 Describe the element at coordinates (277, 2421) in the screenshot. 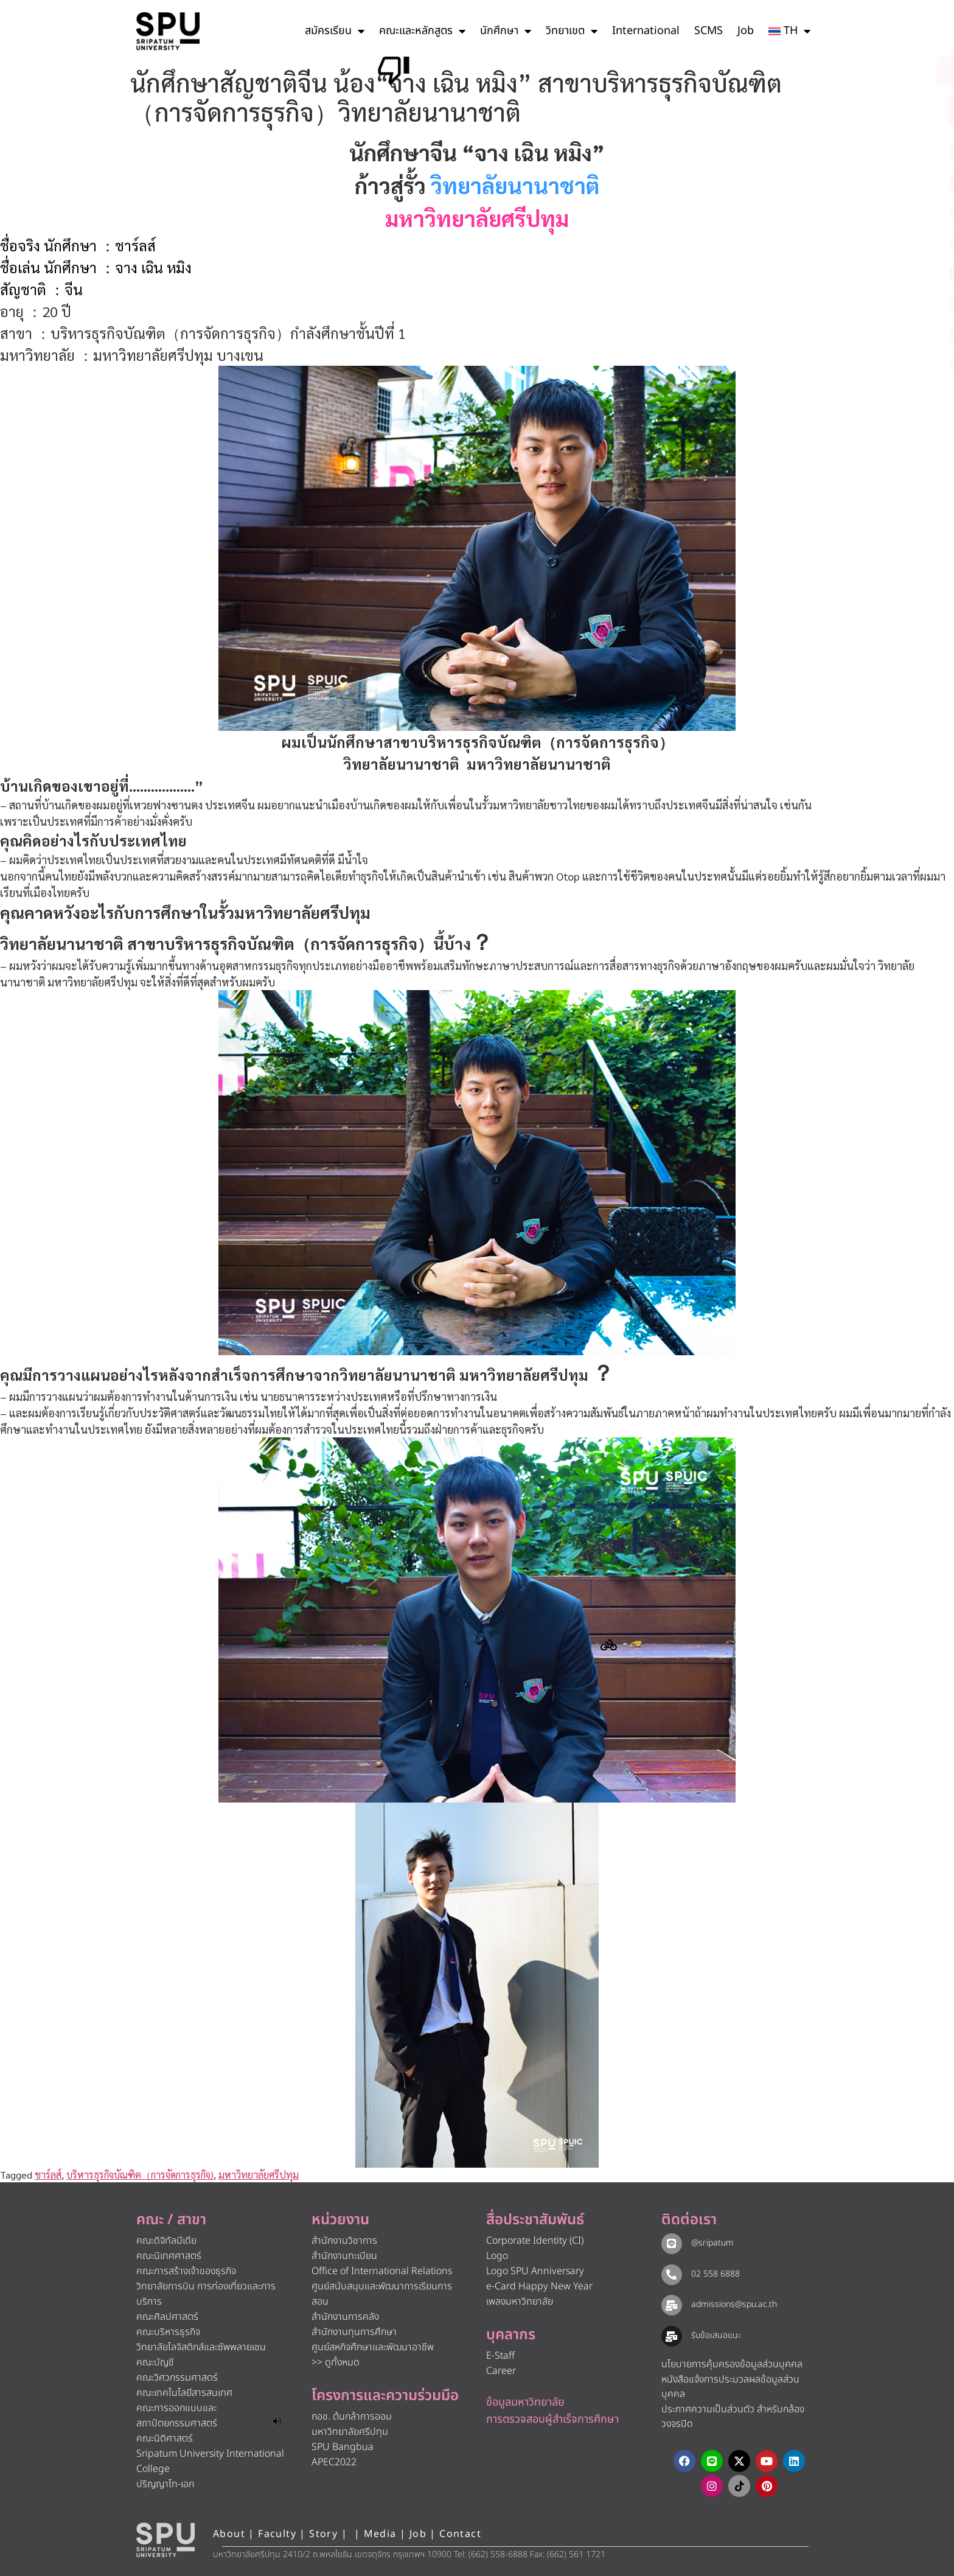

I see `increase or unmute audio volume` at that location.